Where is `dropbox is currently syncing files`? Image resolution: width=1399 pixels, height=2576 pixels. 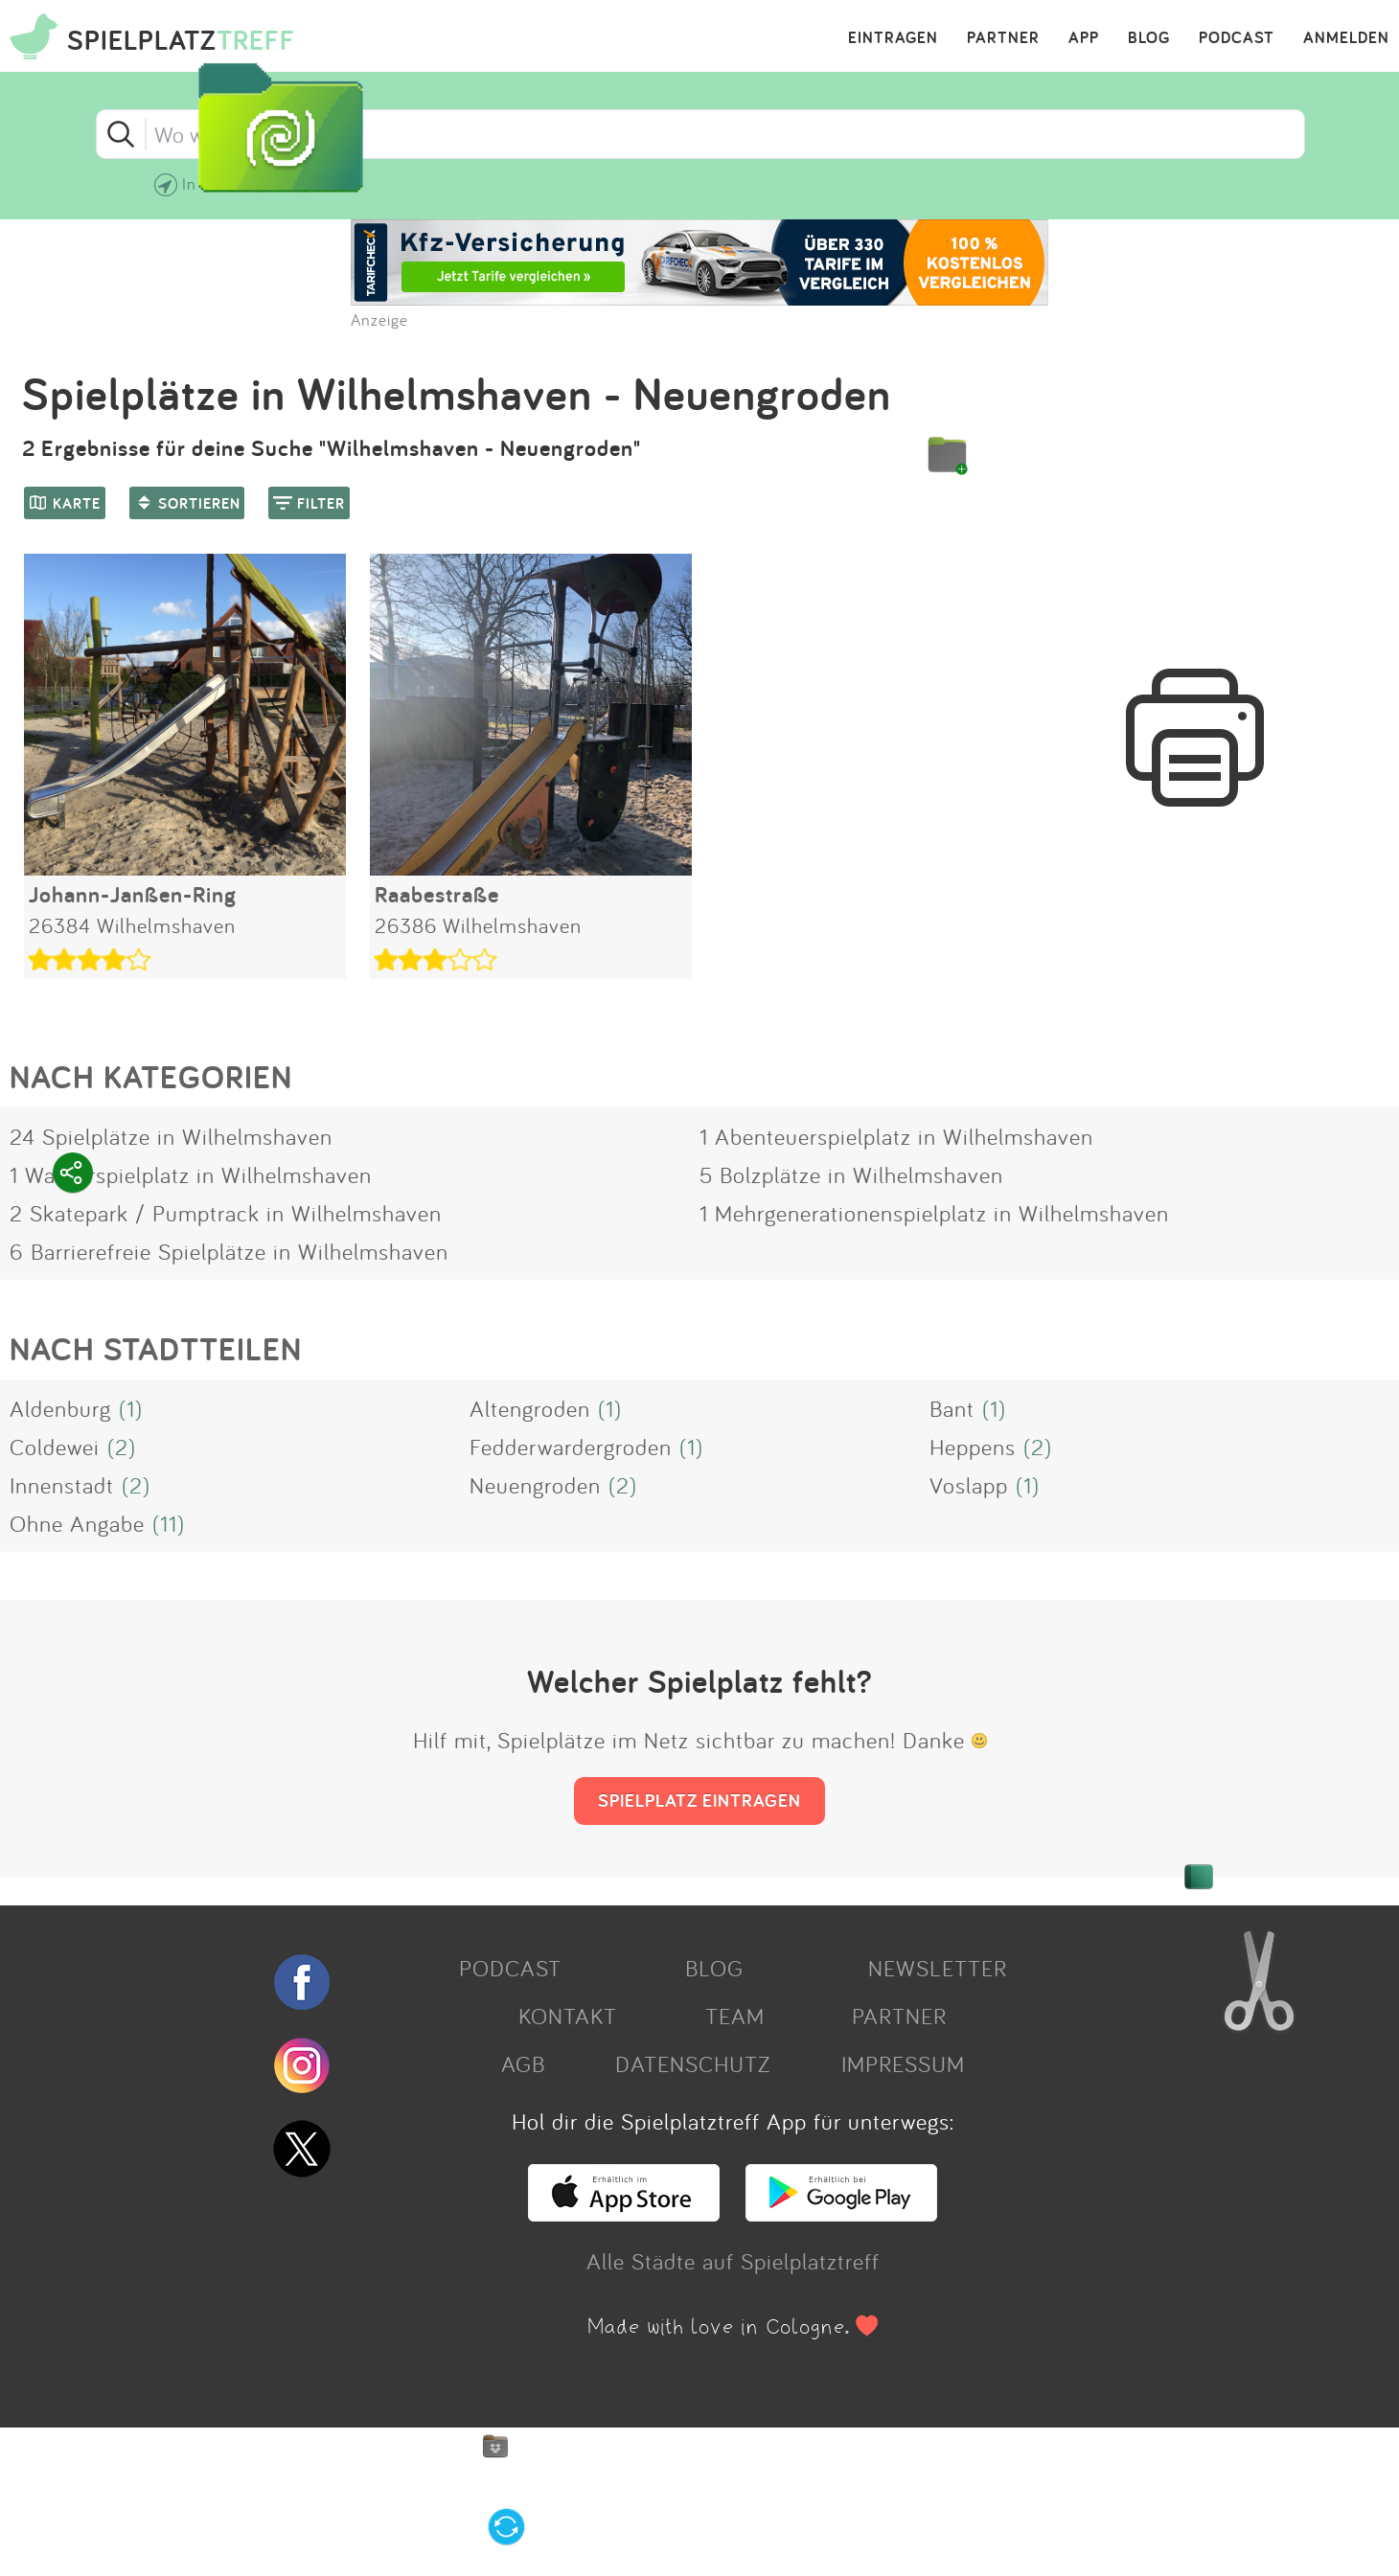
dropbox is currently syncing files is located at coordinates (506, 2526).